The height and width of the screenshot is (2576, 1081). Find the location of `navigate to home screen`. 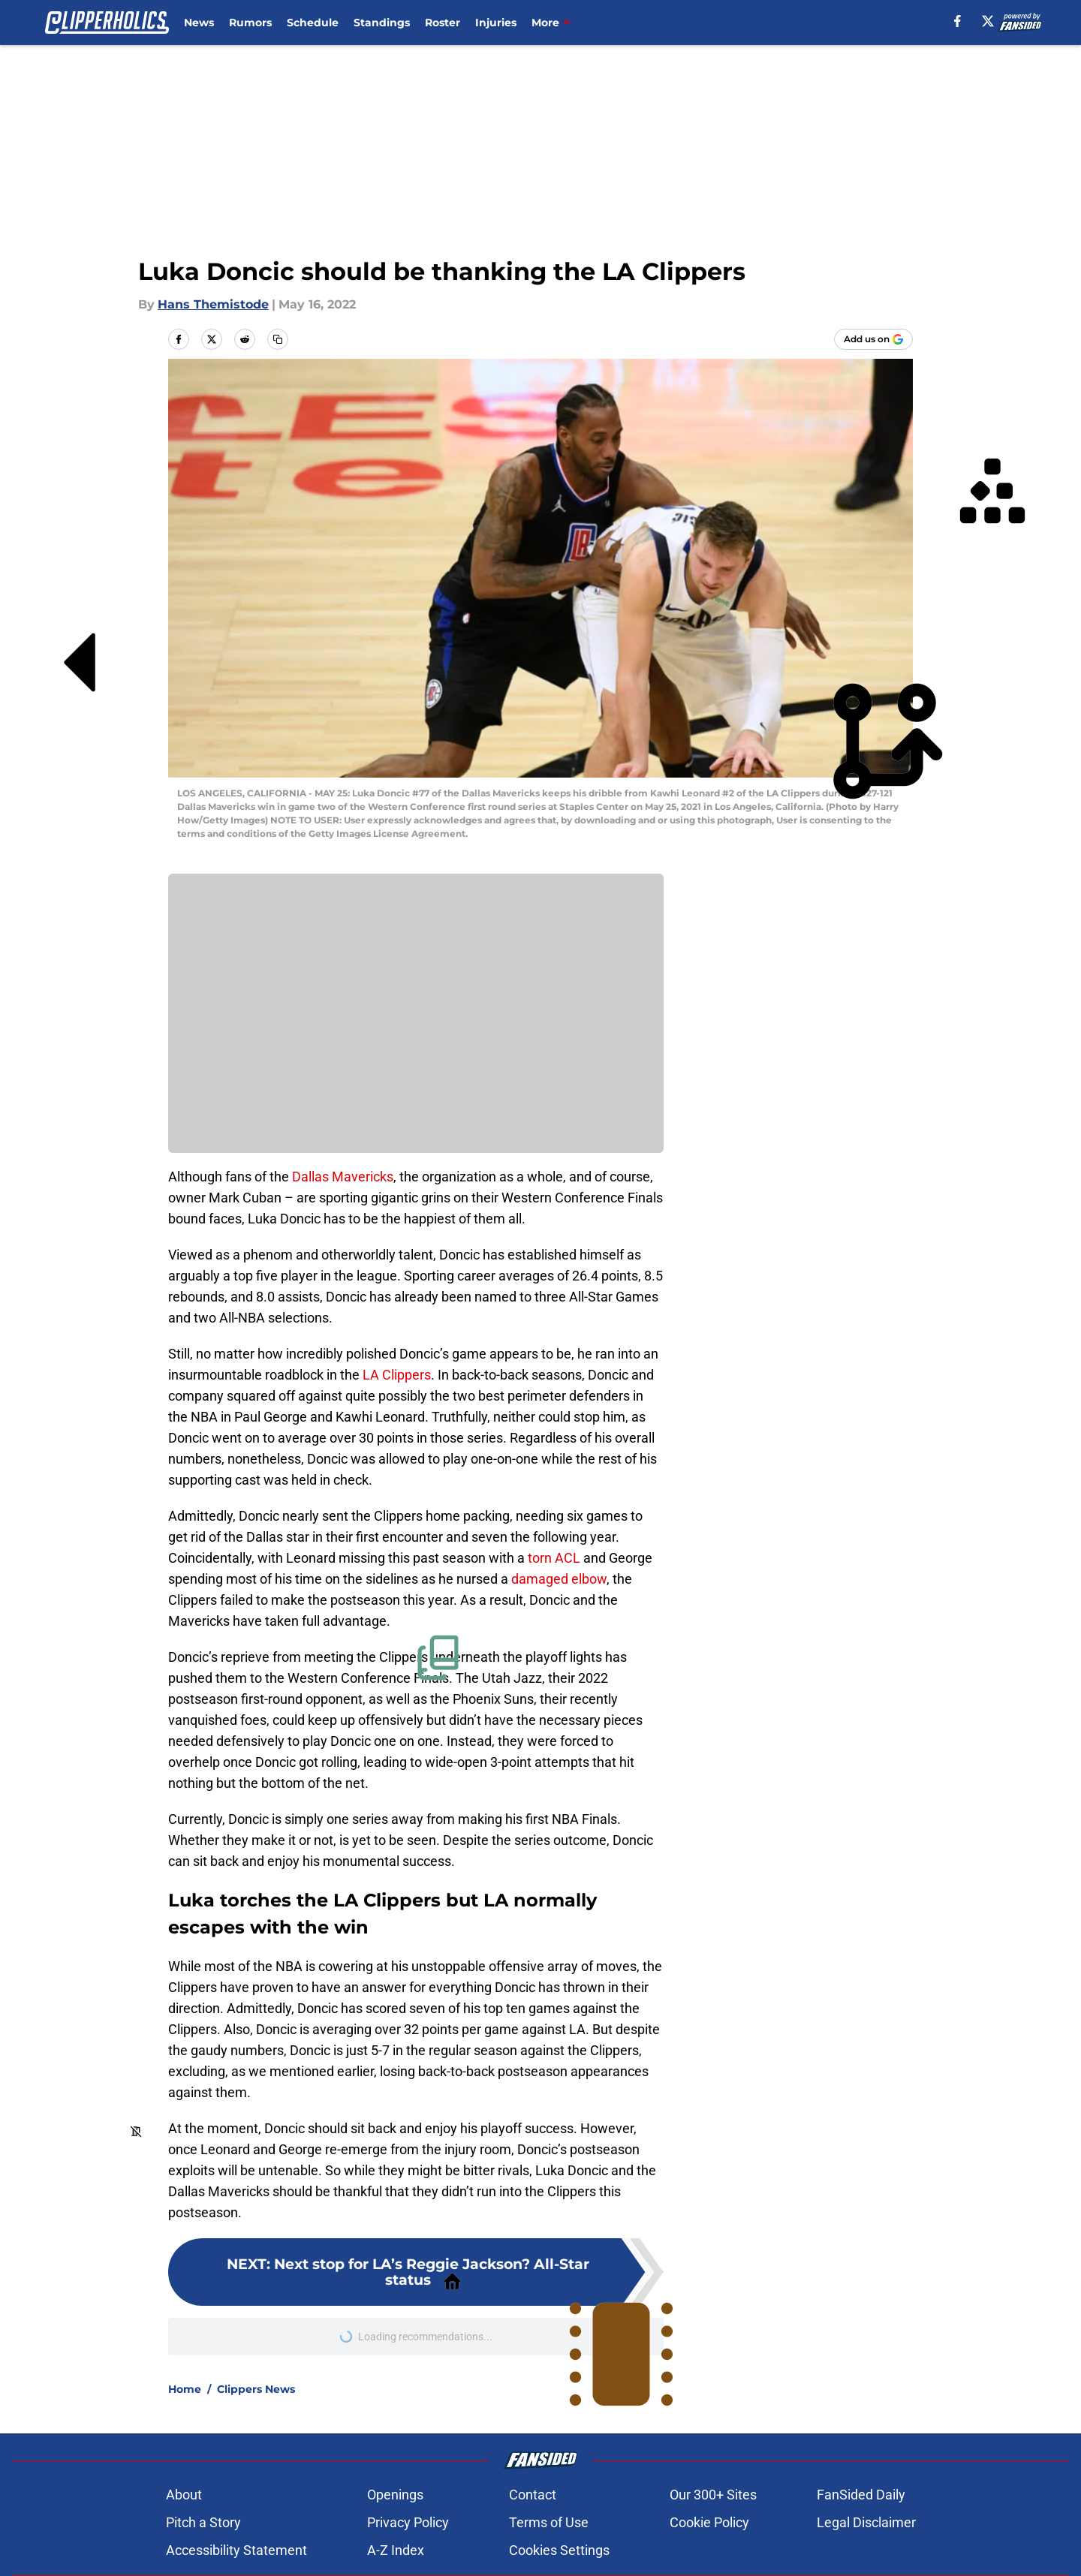

navigate to home screen is located at coordinates (452, 2281).